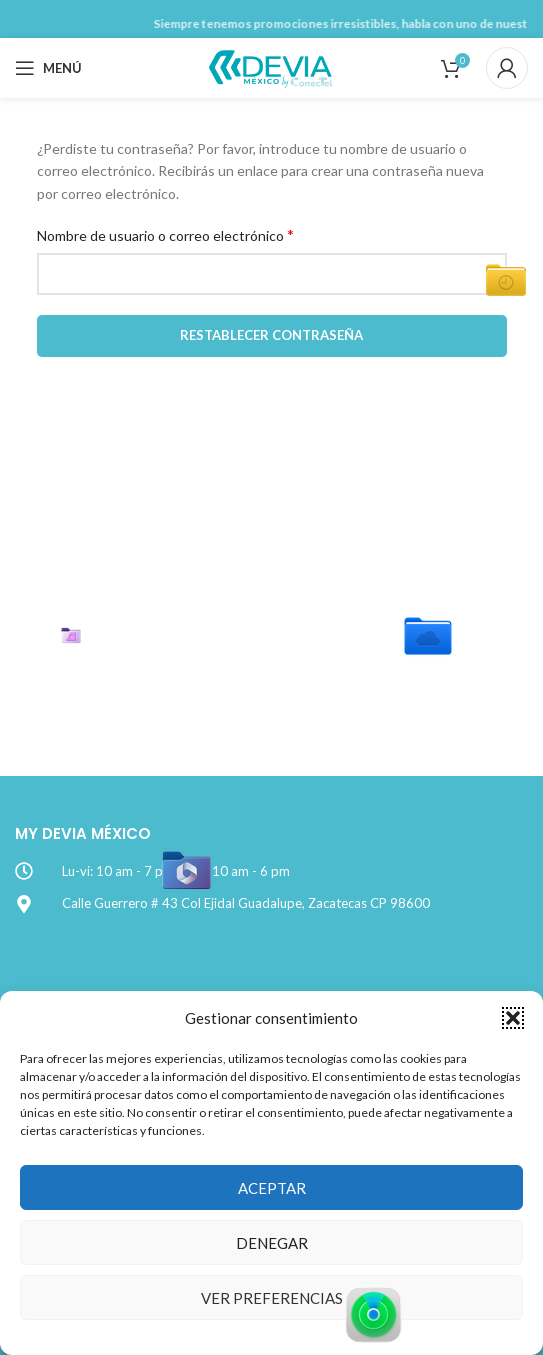 The image size is (543, 1355). I want to click on open Microsoft 365 files folder, so click(186, 871).